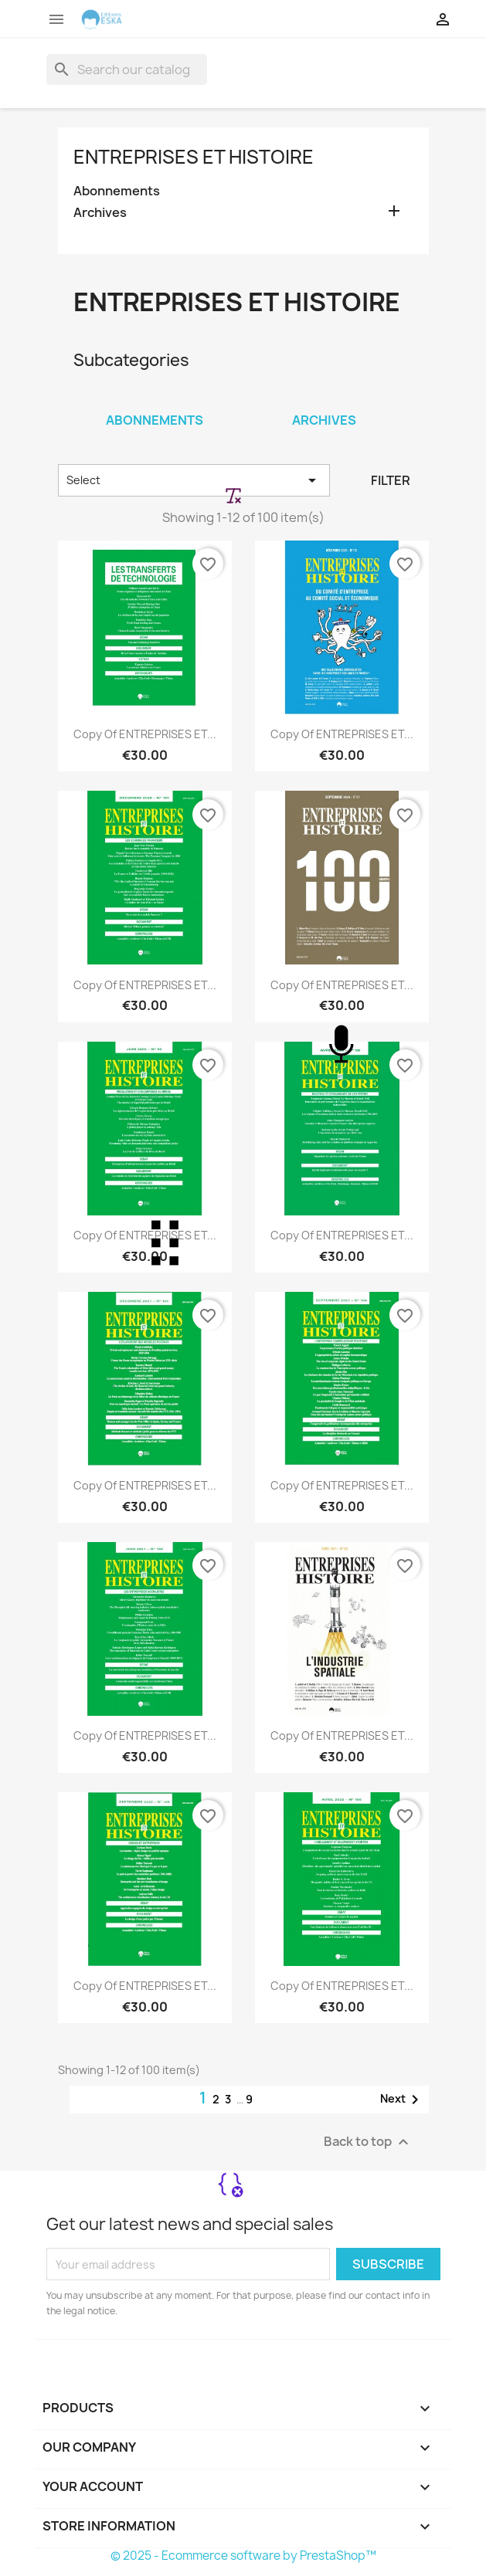 The width and height of the screenshot is (486, 2576). What do you see at coordinates (342, 1044) in the screenshot?
I see `tap to use voice input` at bounding box center [342, 1044].